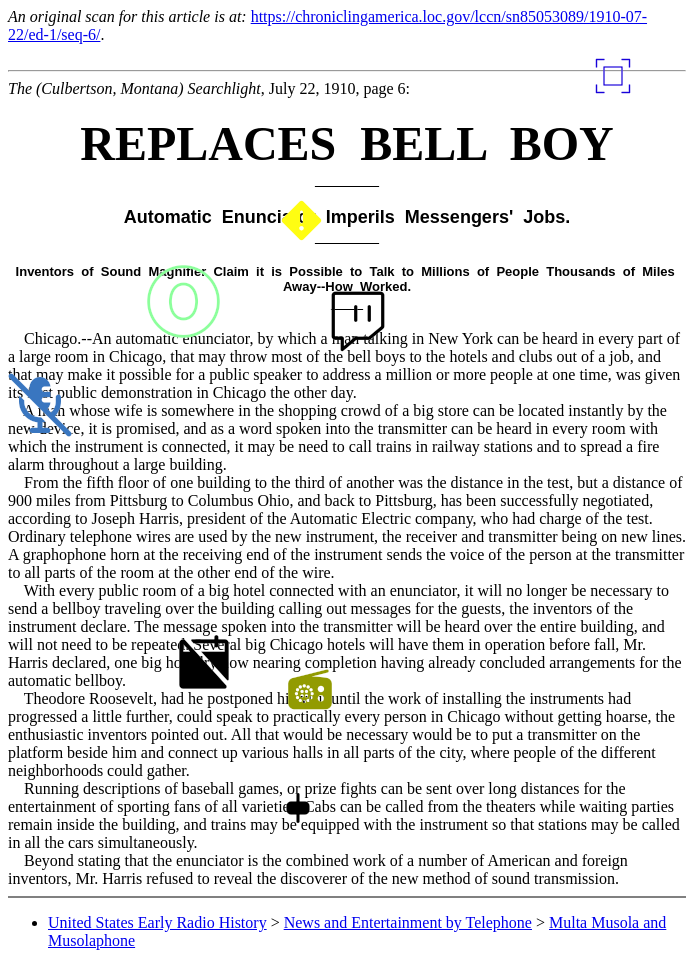 Image resolution: width=694 pixels, height=966 pixels. I want to click on indicates a warning or alert status, so click(301, 220).